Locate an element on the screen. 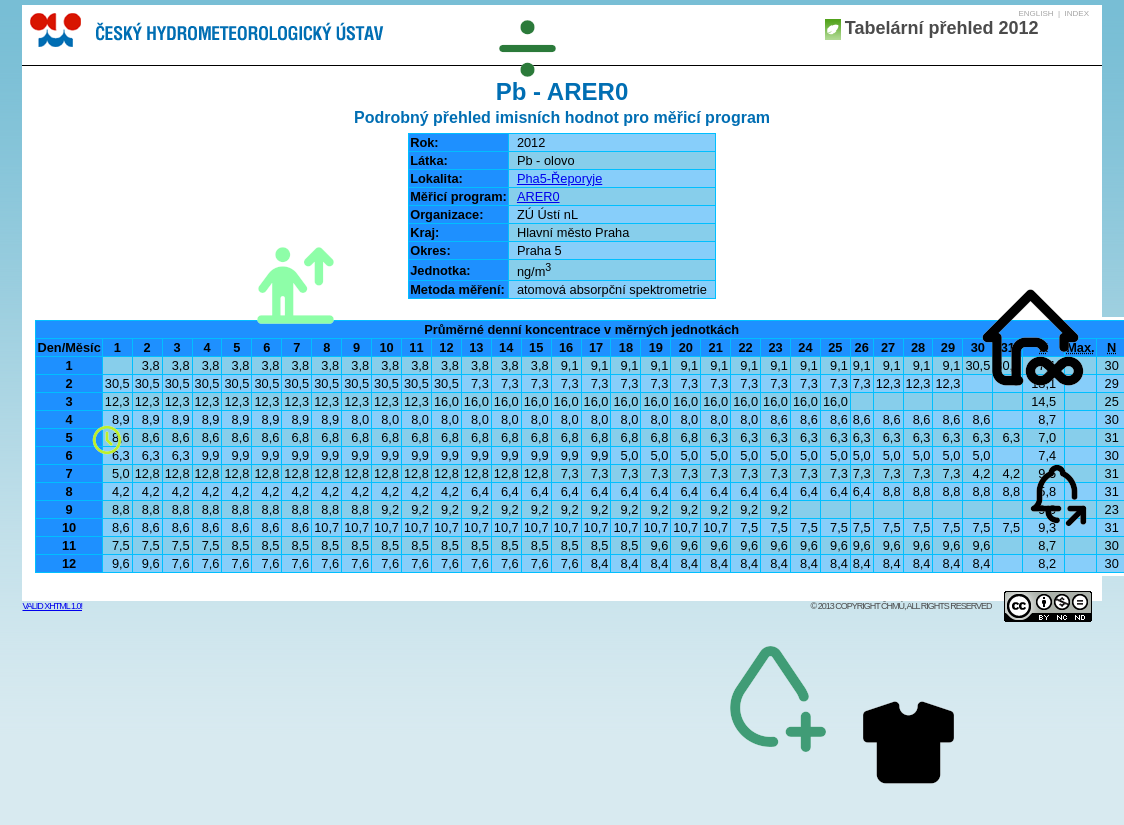  share notification settings is located at coordinates (1057, 494).